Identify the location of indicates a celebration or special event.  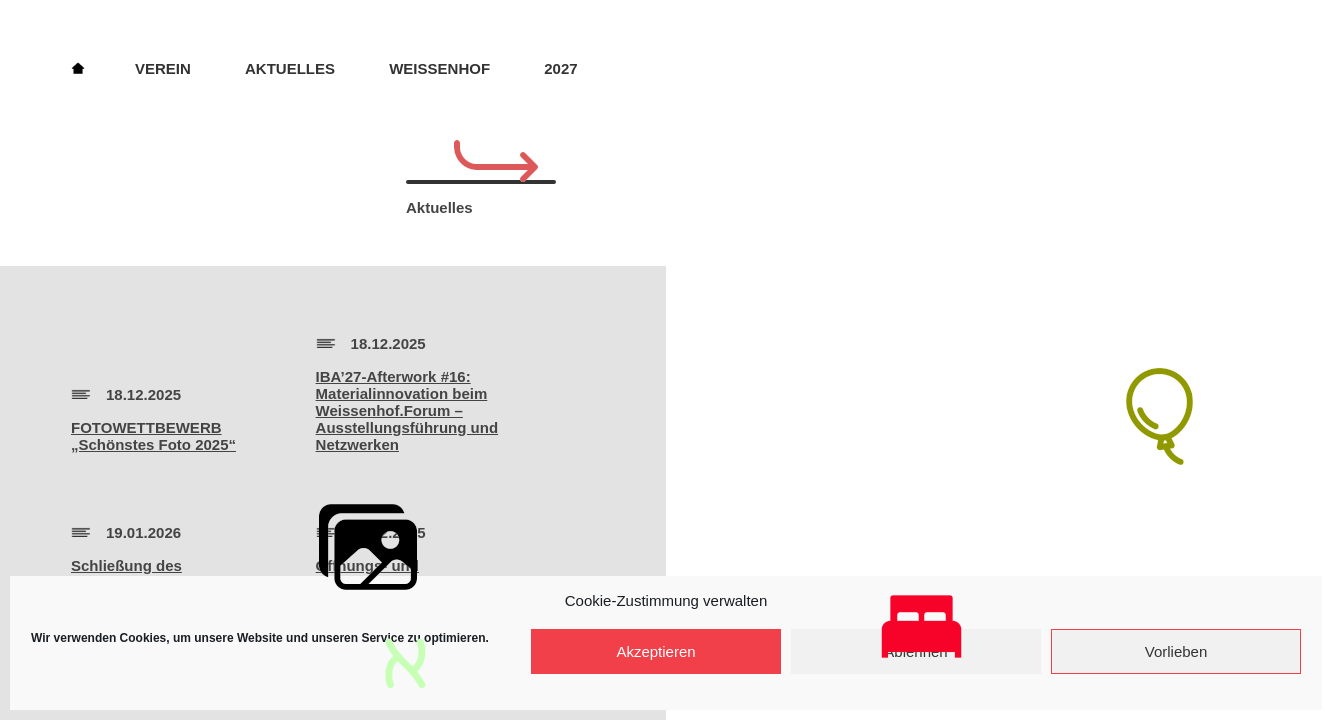
(1159, 416).